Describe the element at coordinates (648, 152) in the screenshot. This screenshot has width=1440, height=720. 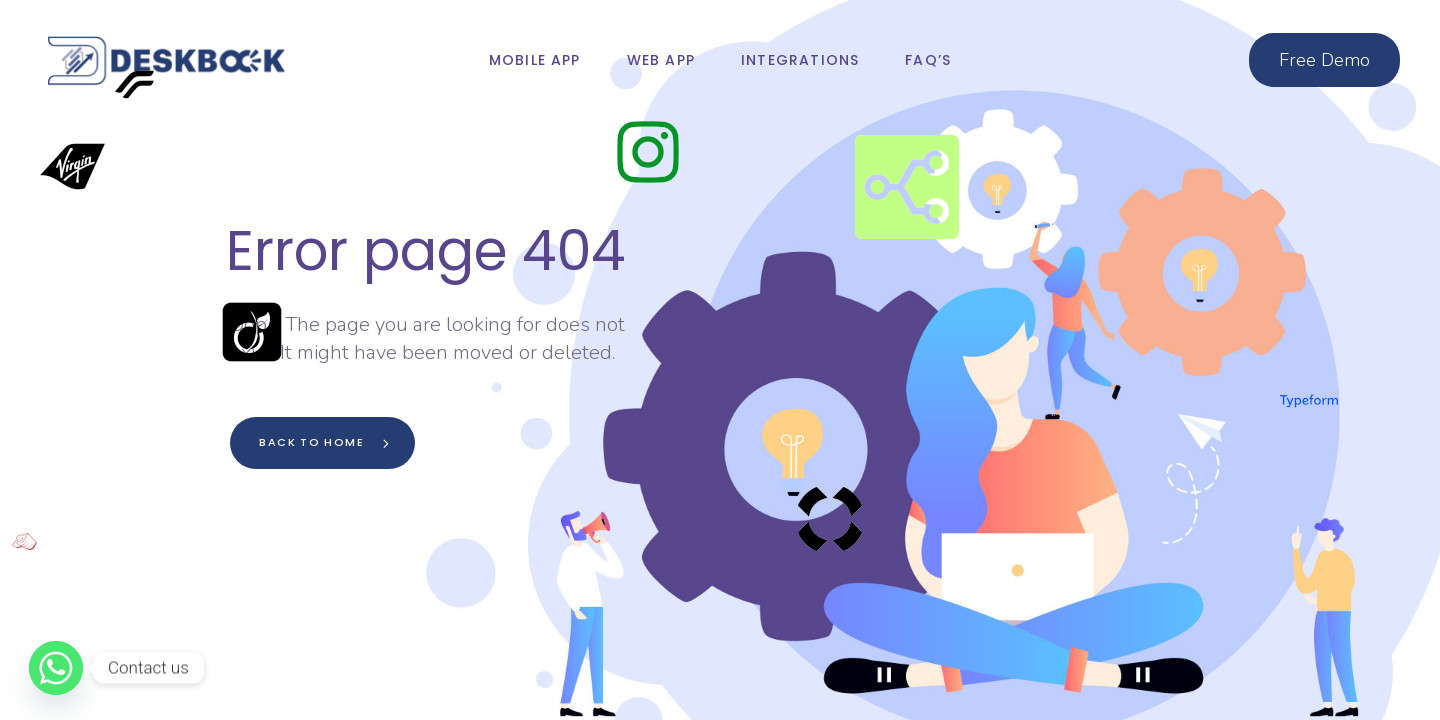
I see `open the Instagram app` at that location.